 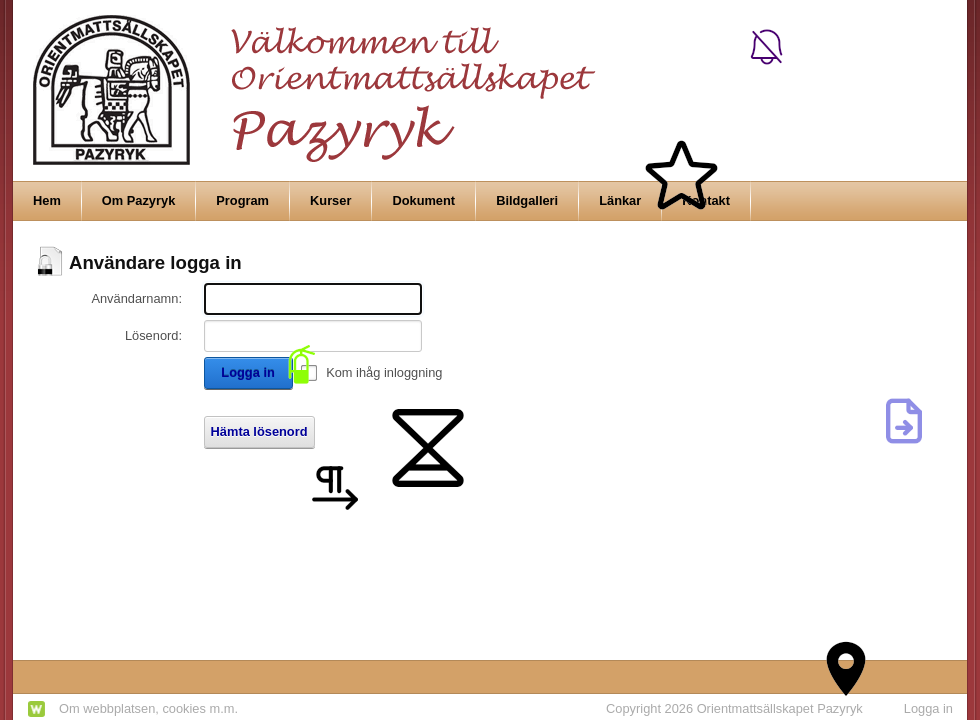 What do you see at coordinates (904, 421) in the screenshot?
I see `export or send file` at bounding box center [904, 421].